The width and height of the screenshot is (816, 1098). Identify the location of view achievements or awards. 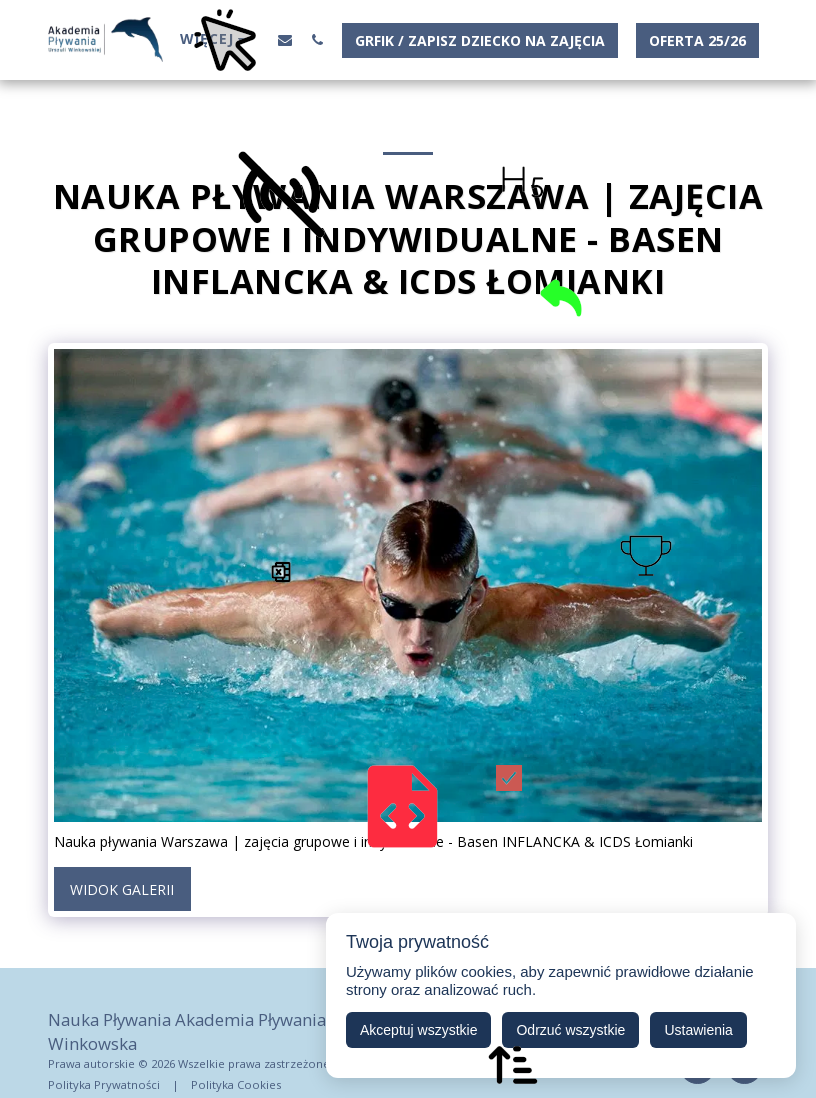
(646, 554).